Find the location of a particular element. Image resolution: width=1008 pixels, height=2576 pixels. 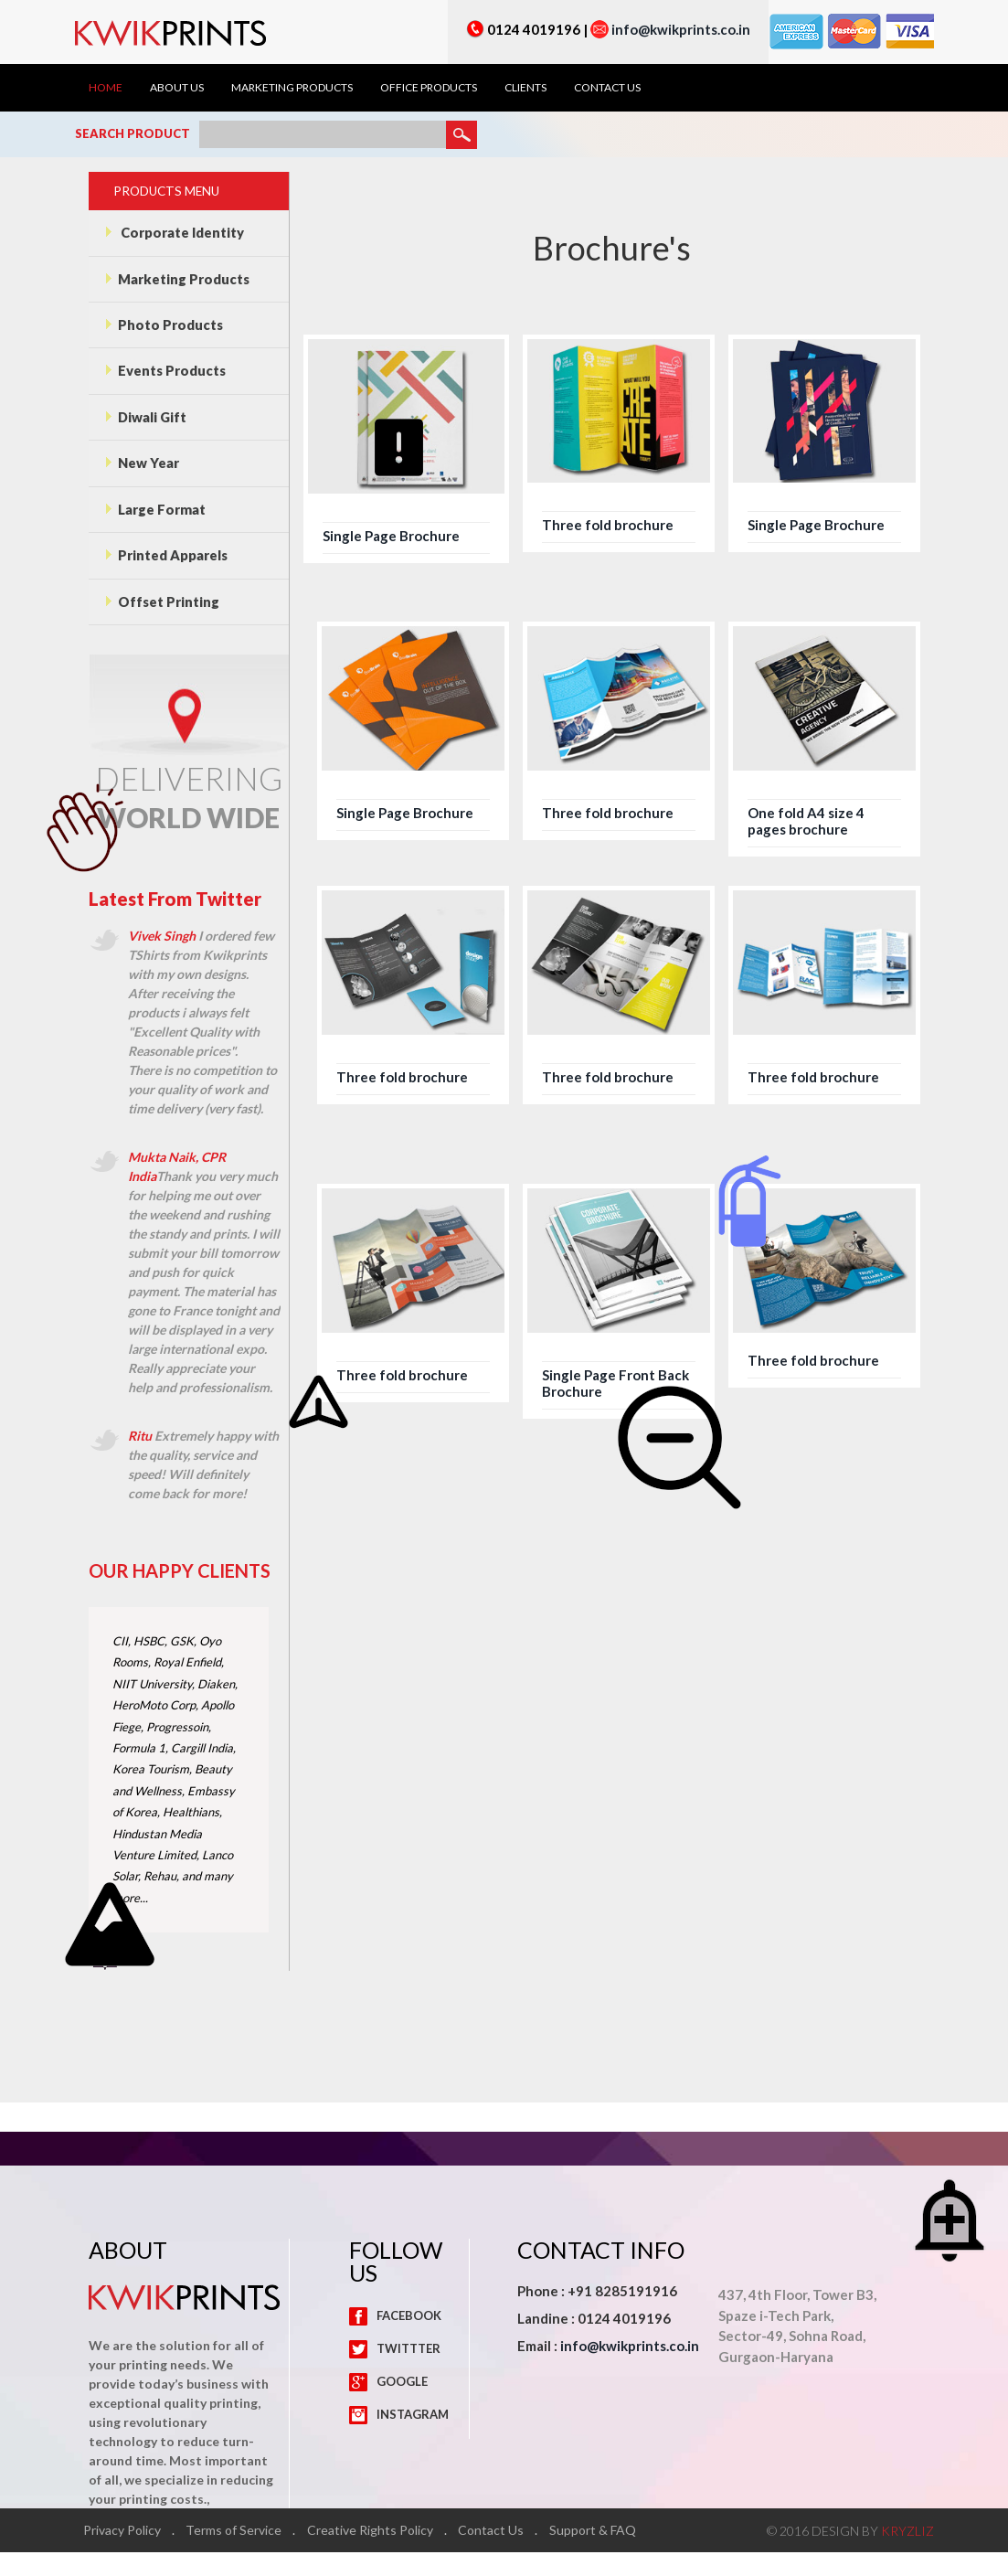

fire safety equipment indicator is located at coordinates (745, 1202).